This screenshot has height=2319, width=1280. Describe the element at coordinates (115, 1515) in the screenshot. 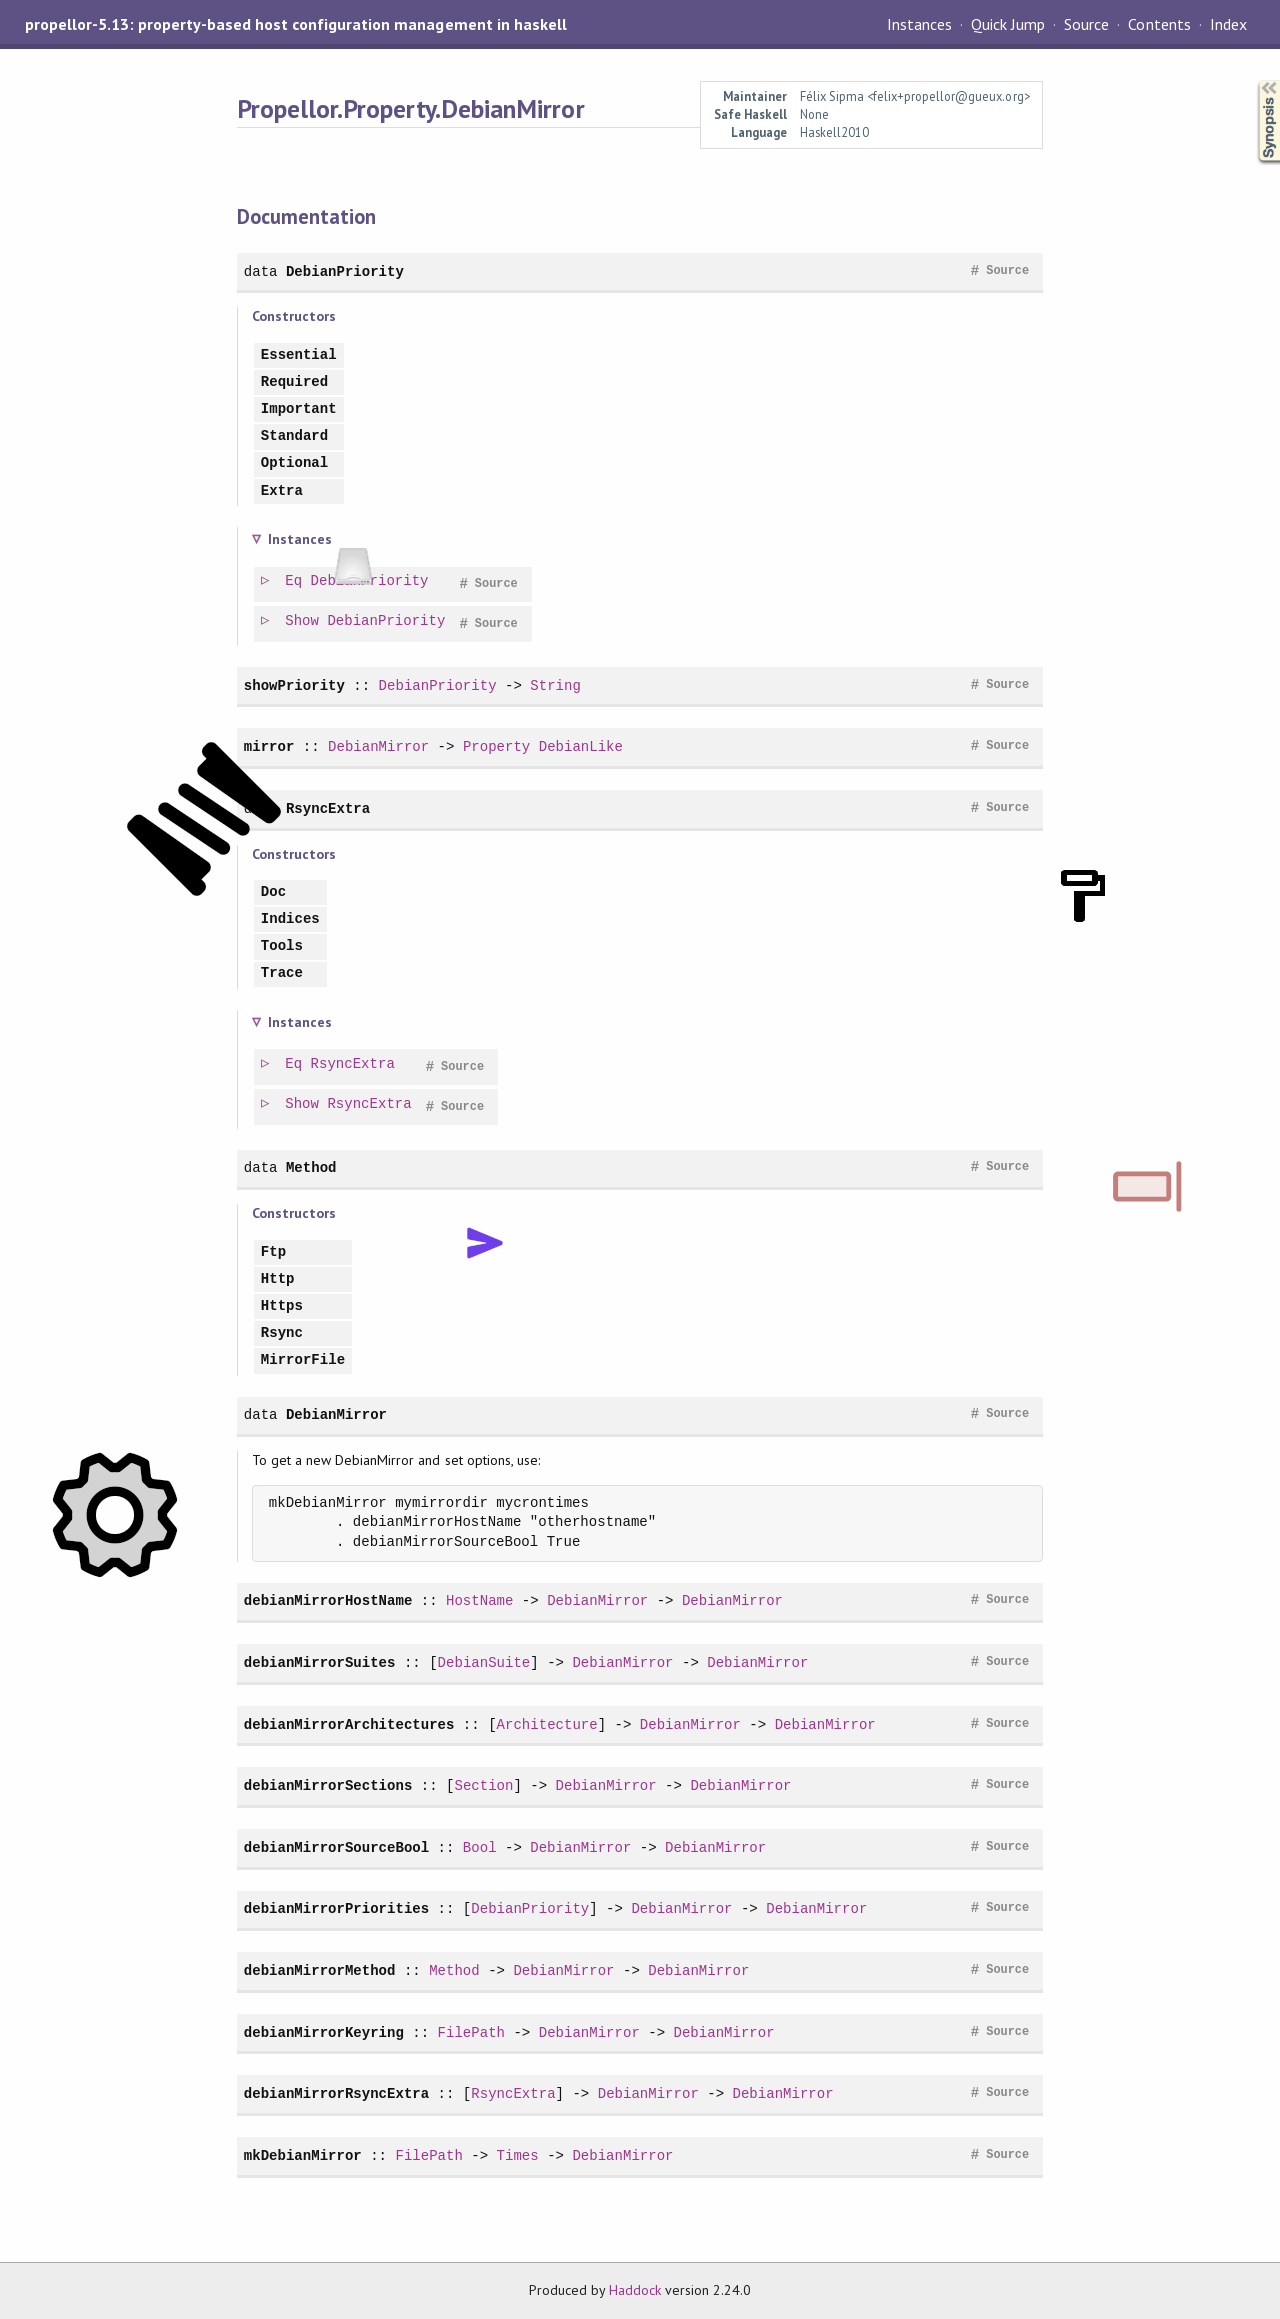

I see `access settings or preferences` at that location.